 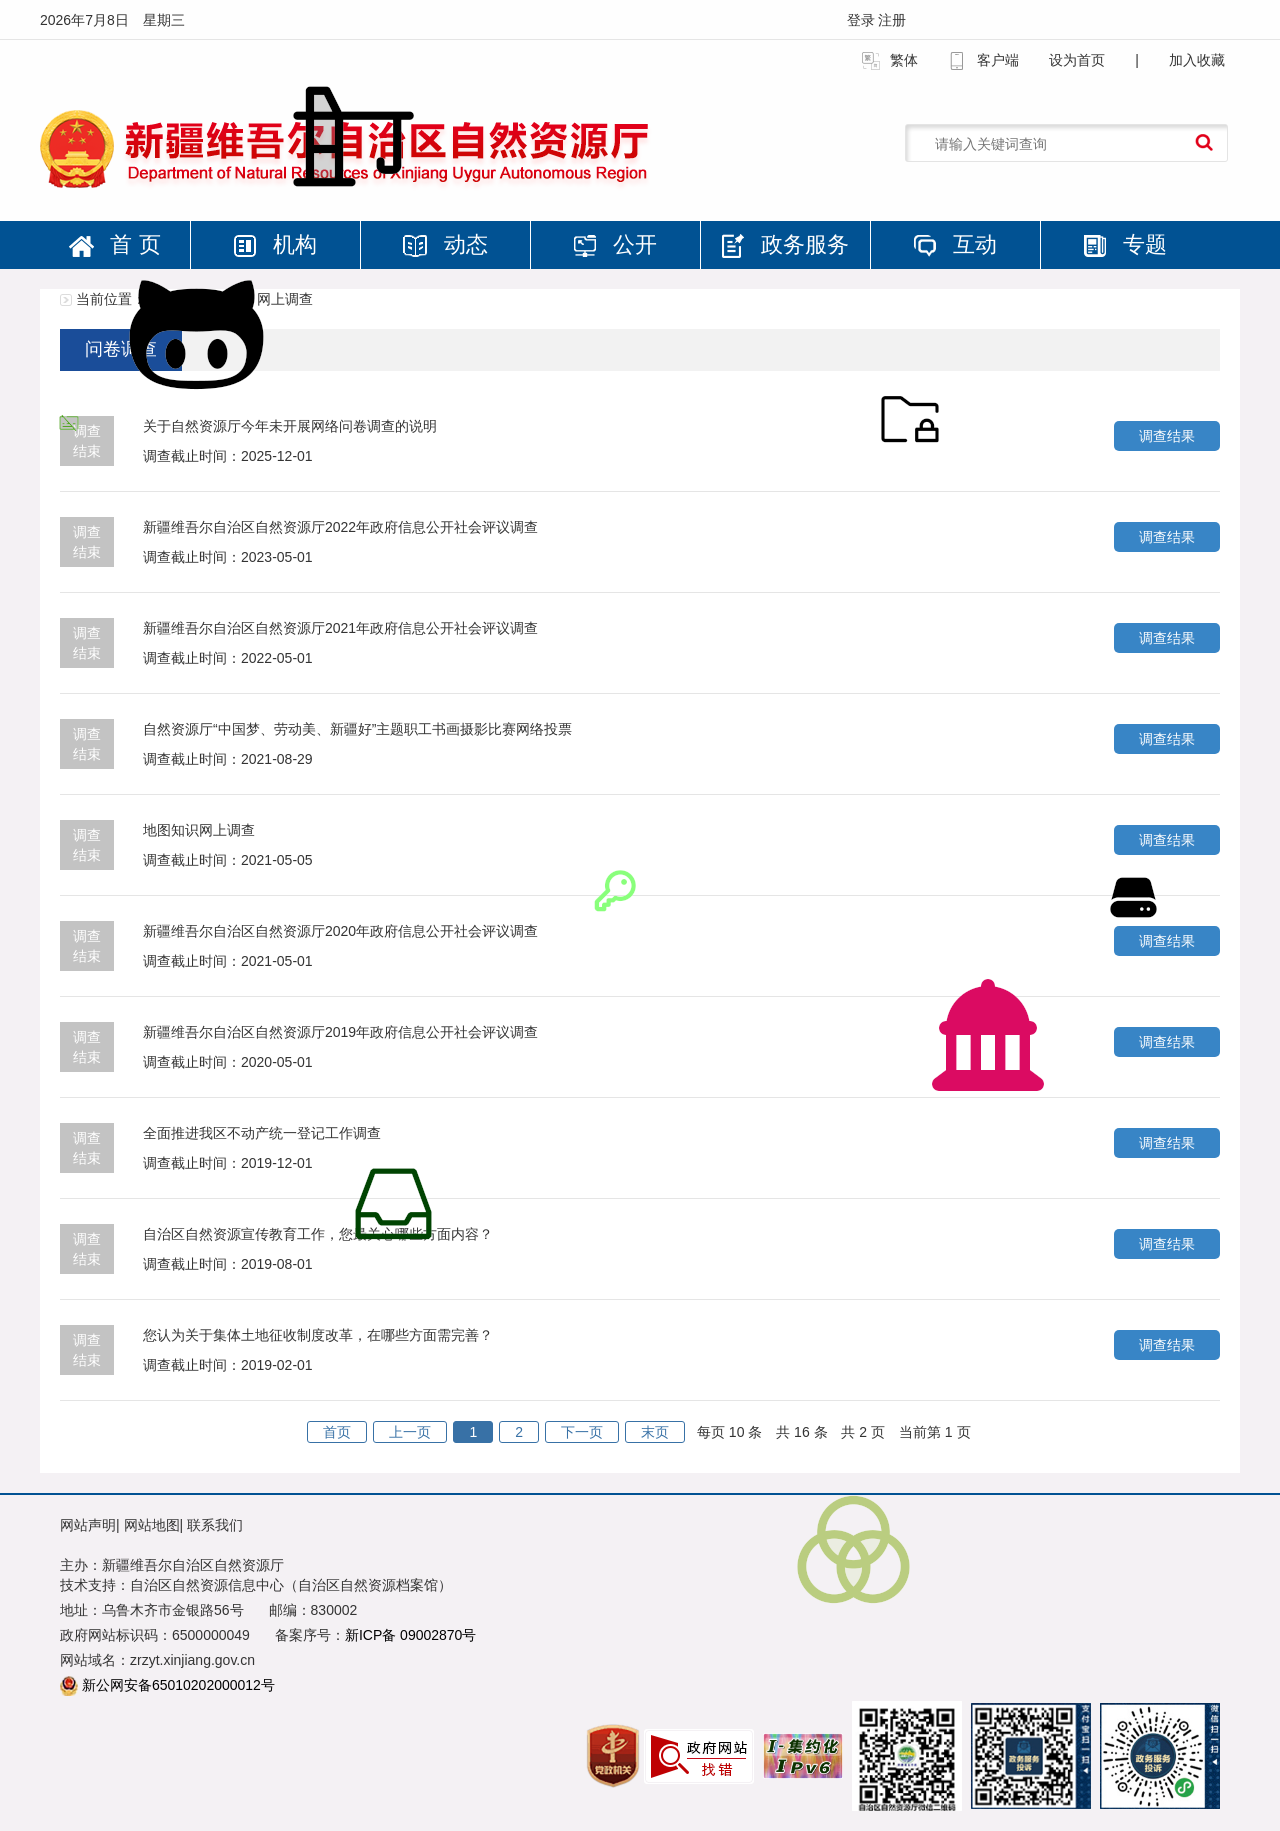 What do you see at coordinates (69, 423) in the screenshot?
I see `disable subtitles or closed captions` at bounding box center [69, 423].